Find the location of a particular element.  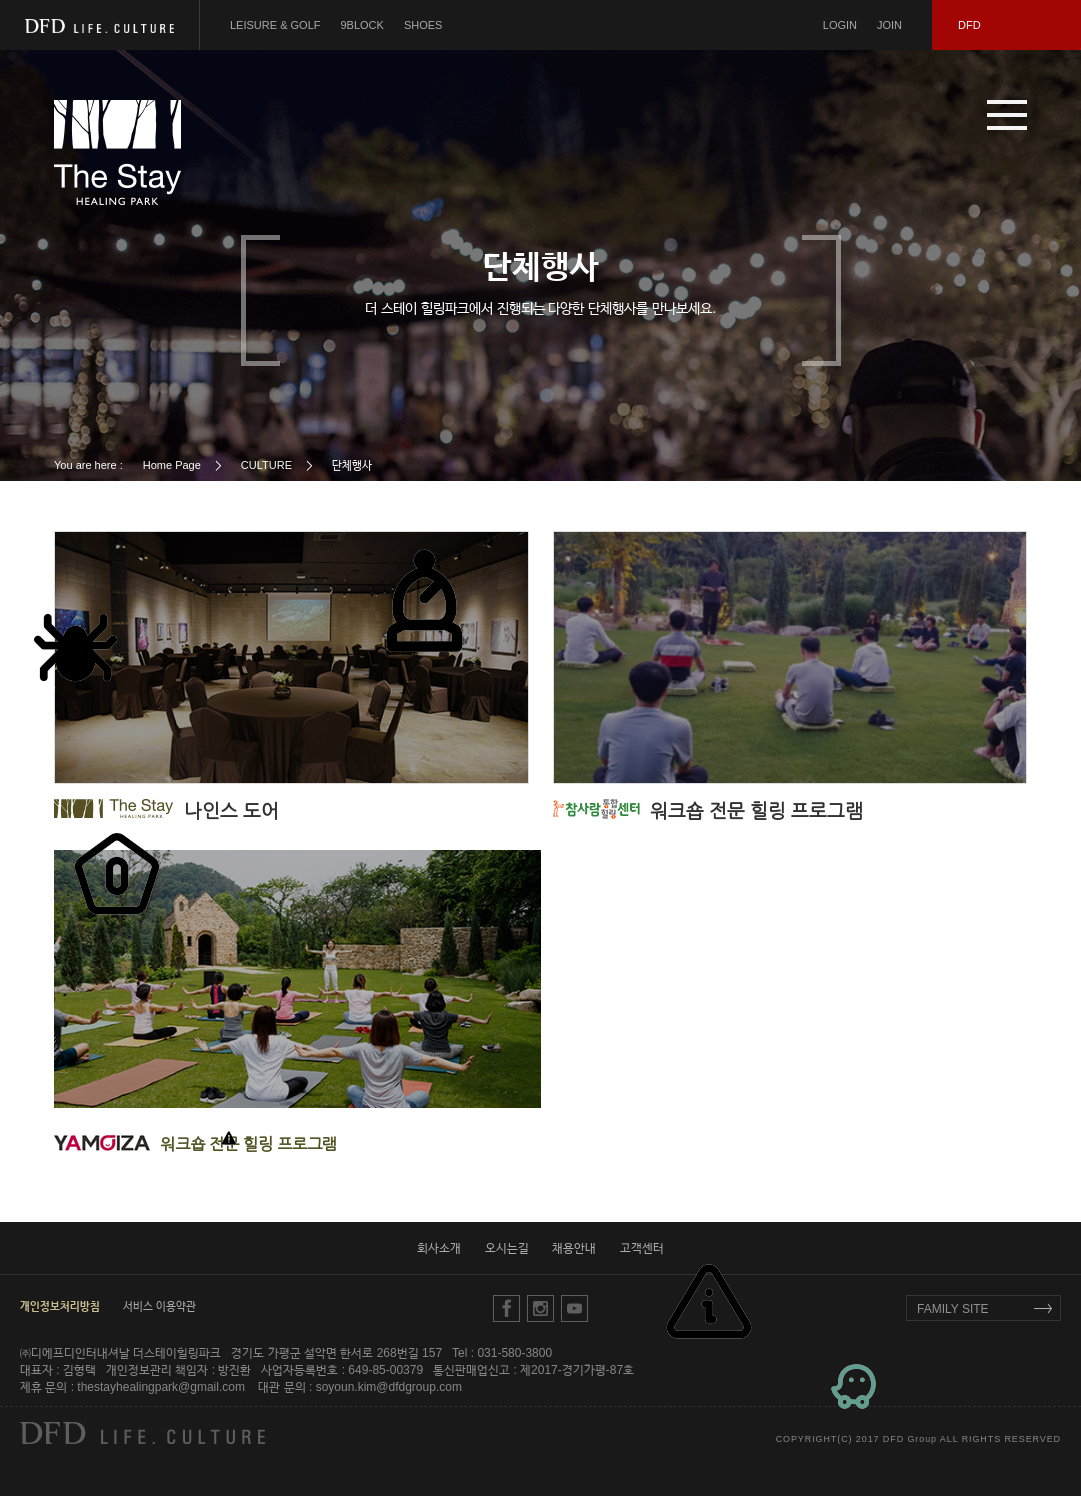

play chess or access board games is located at coordinates (424, 603).